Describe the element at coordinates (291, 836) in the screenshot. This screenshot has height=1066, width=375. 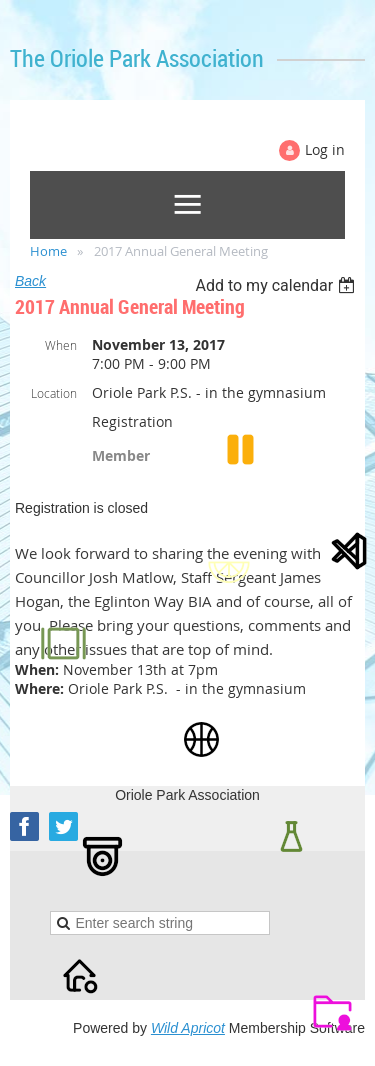
I see `access science or laboratory features` at that location.